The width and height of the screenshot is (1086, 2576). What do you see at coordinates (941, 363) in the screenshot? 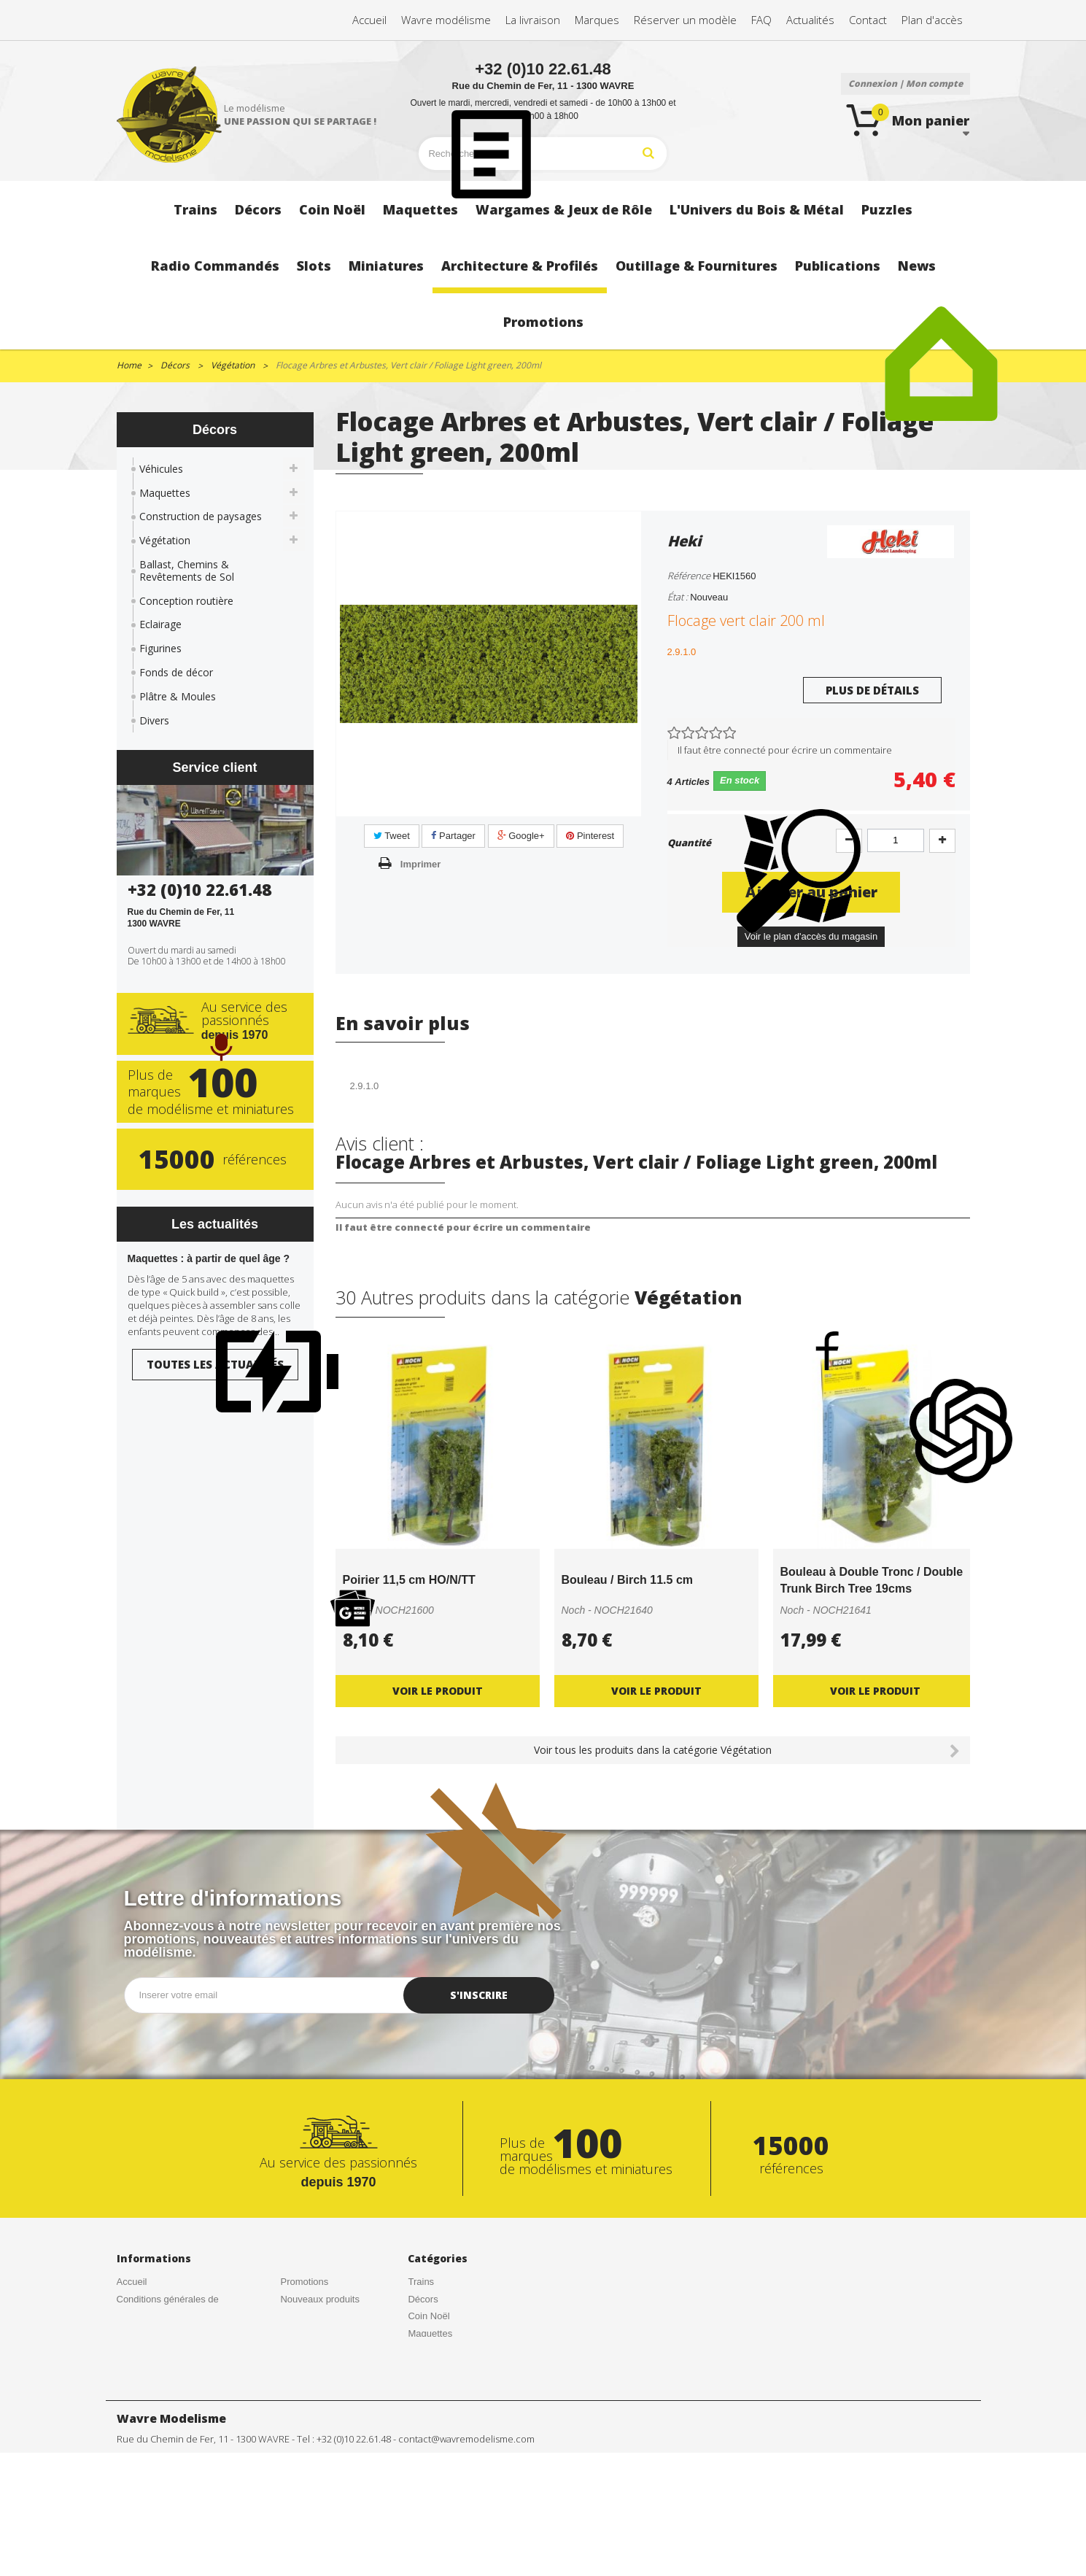
I see `open google home app` at bounding box center [941, 363].